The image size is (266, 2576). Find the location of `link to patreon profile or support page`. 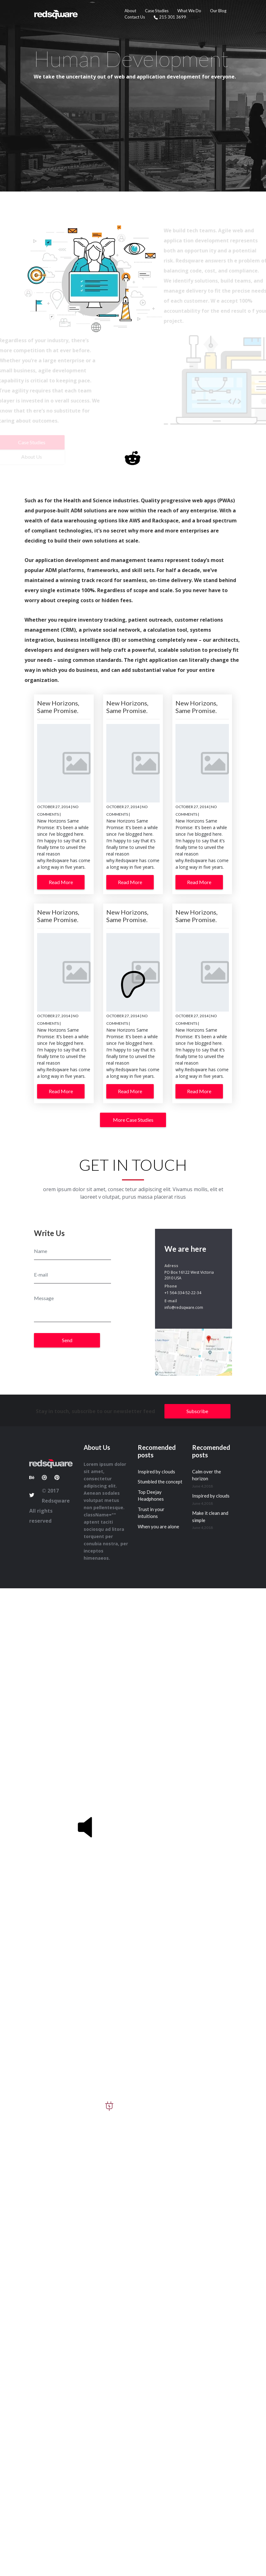

link to patreon profile or support page is located at coordinates (132, 984).